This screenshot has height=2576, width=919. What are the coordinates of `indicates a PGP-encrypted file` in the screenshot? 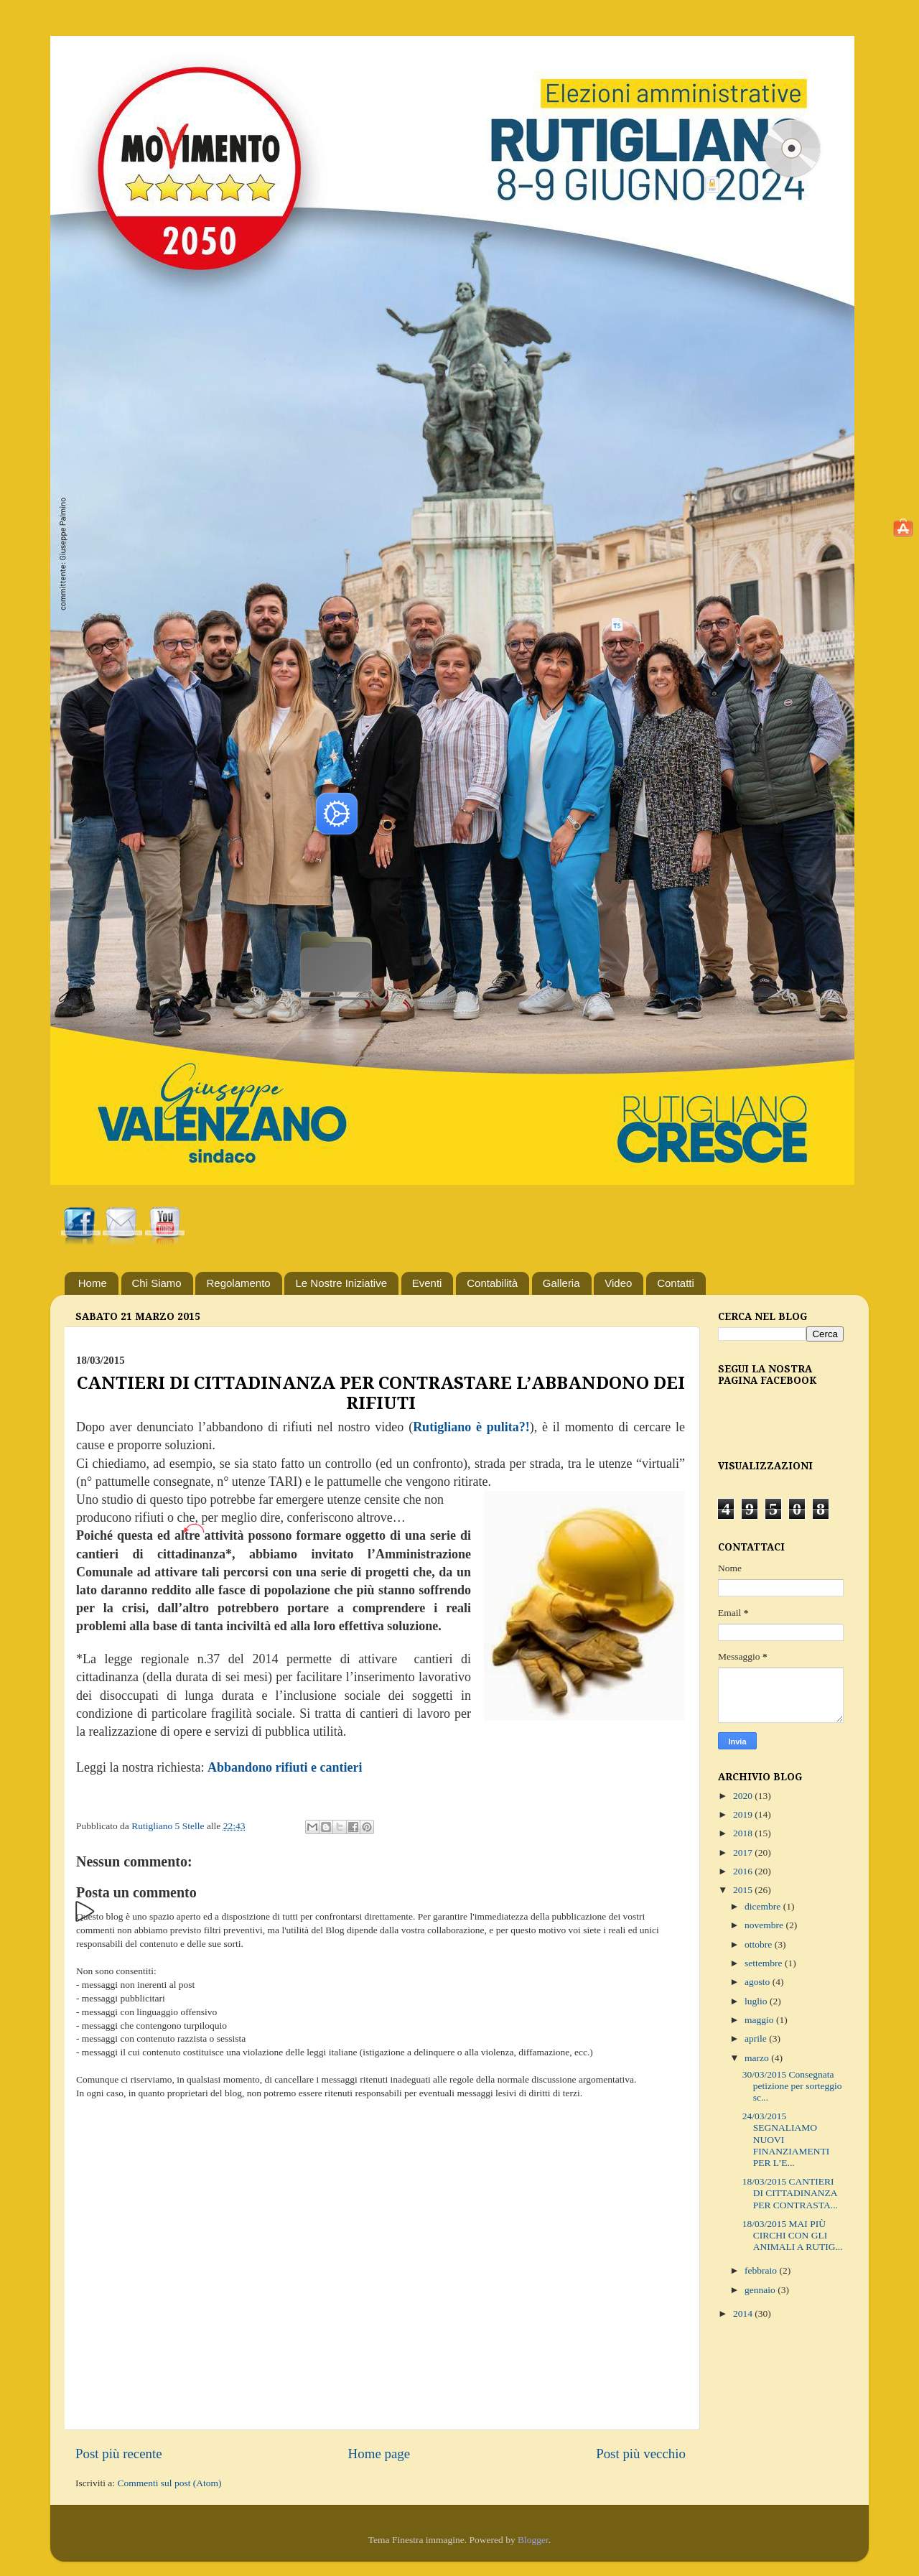 It's located at (712, 185).